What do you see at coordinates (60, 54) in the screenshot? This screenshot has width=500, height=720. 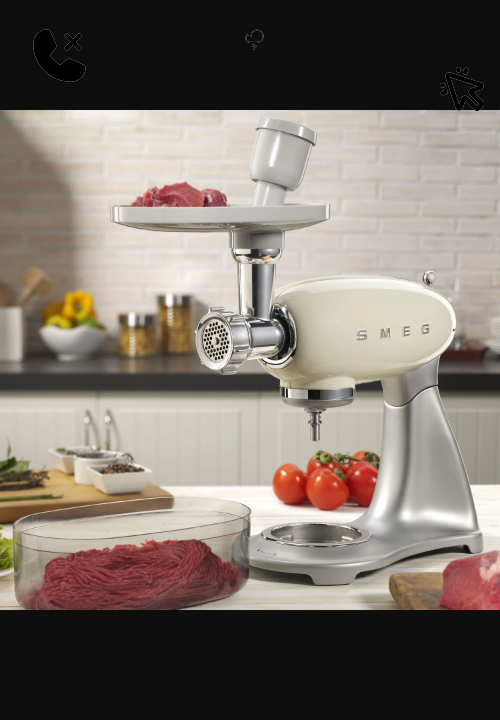 I see `end or decline a phone call` at bounding box center [60, 54].